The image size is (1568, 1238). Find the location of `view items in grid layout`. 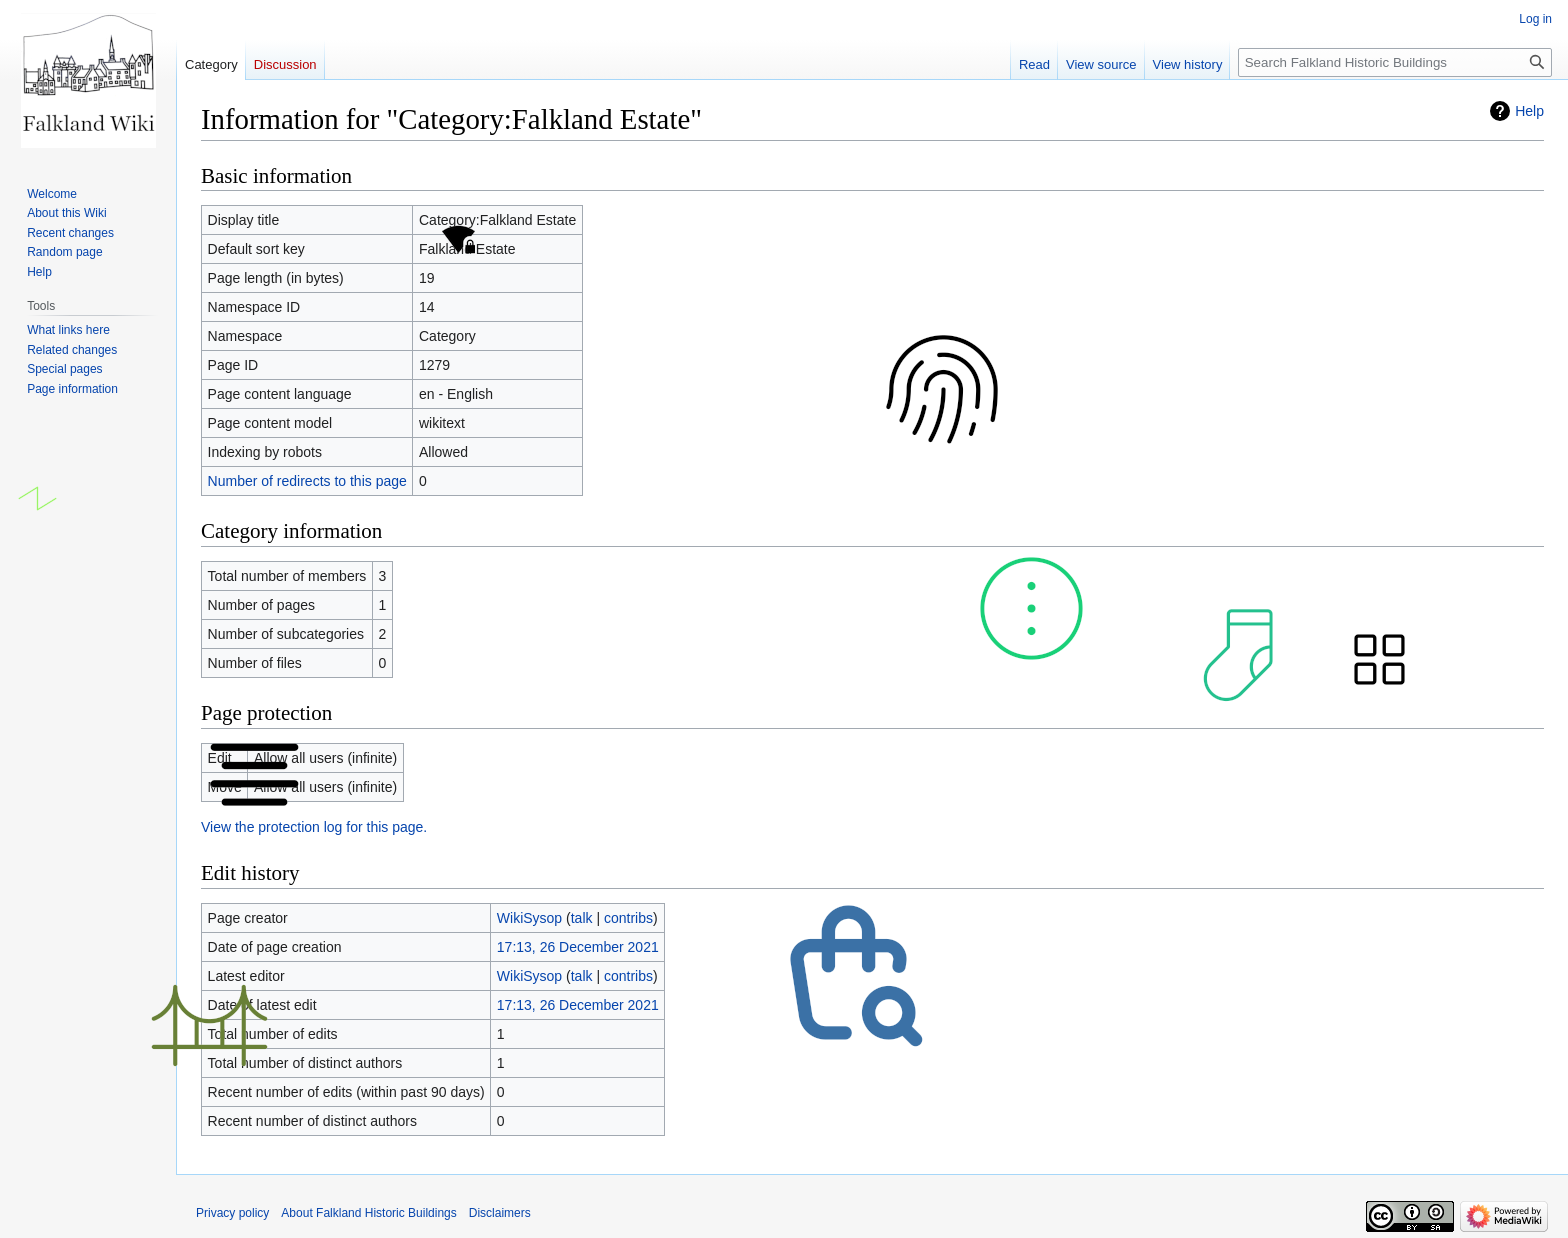

view items in grid layout is located at coordinates (1379, 659).